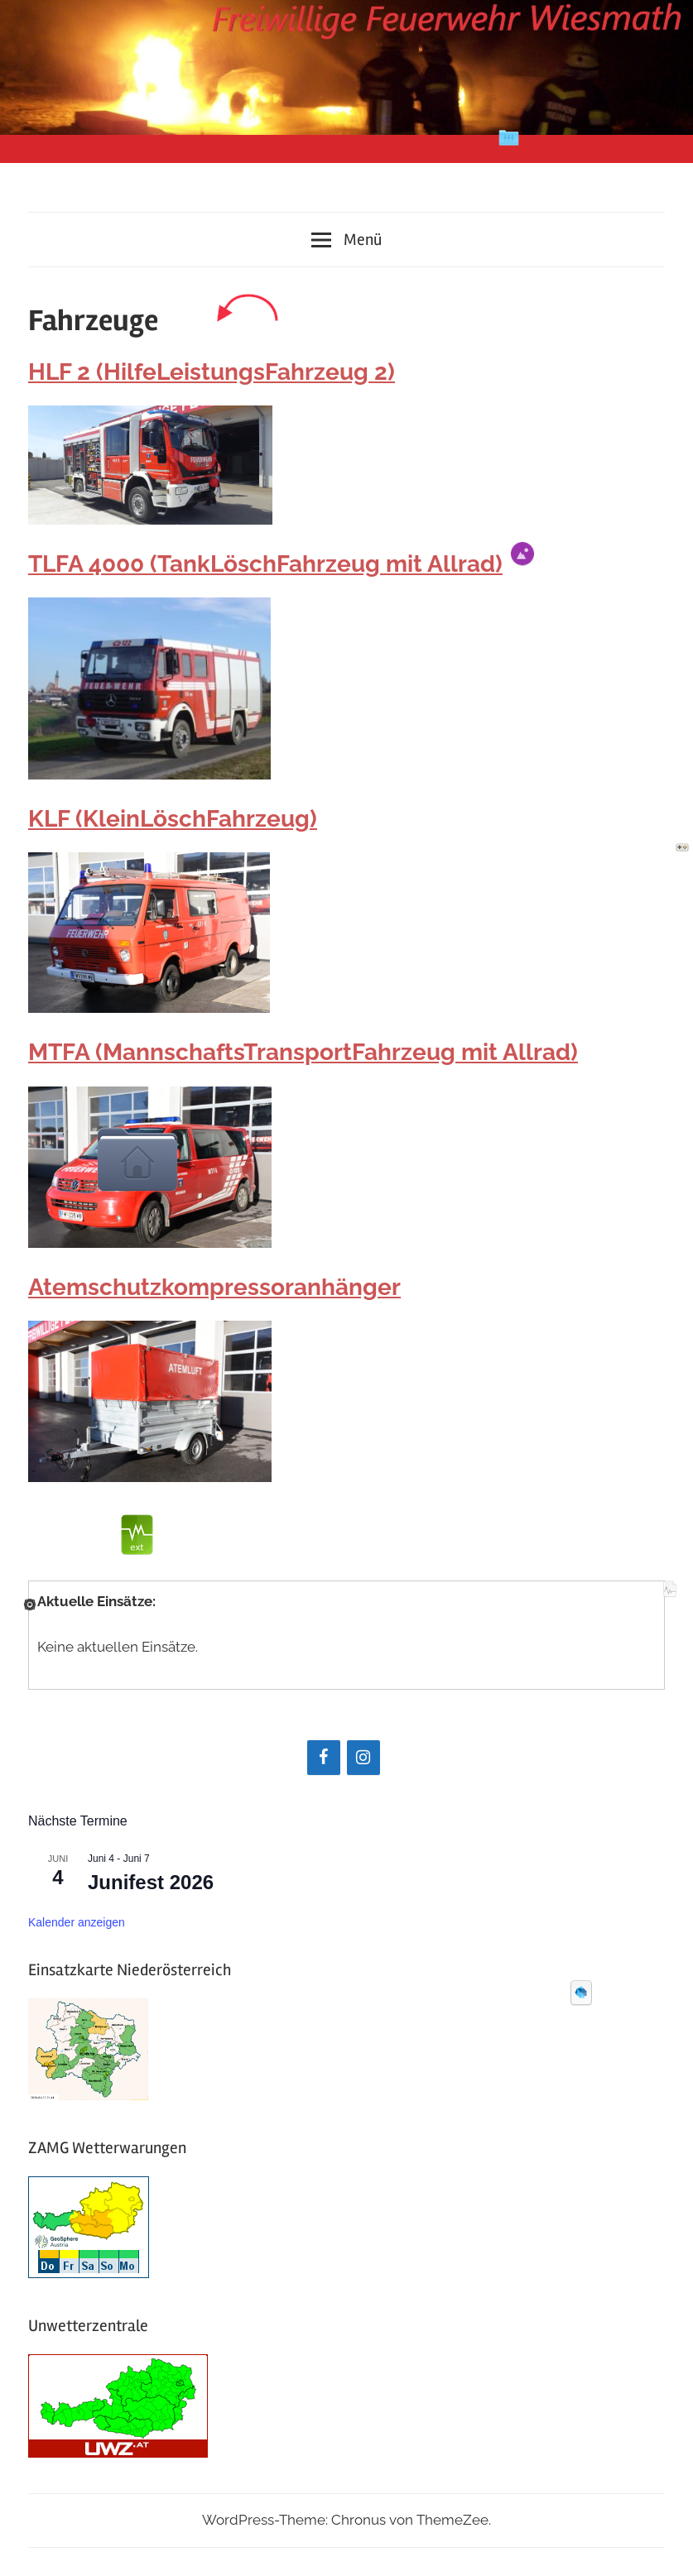 The width and height of the screenshot is (693, 2576). What do you see at coordinates (137, 1534) in the screenshot?
I see `virtualbox extension pack file` at bounding box center [137, 1534].